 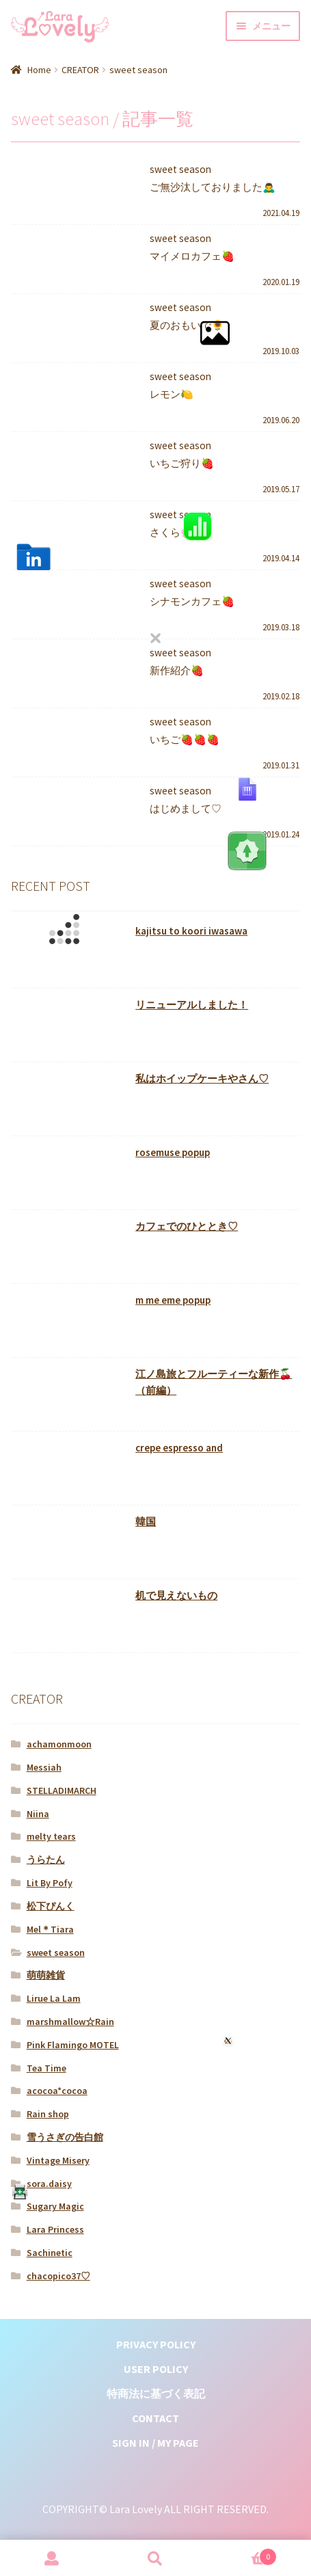 I want to click on launch four-in-a-row game, so click(x=65, y=928).